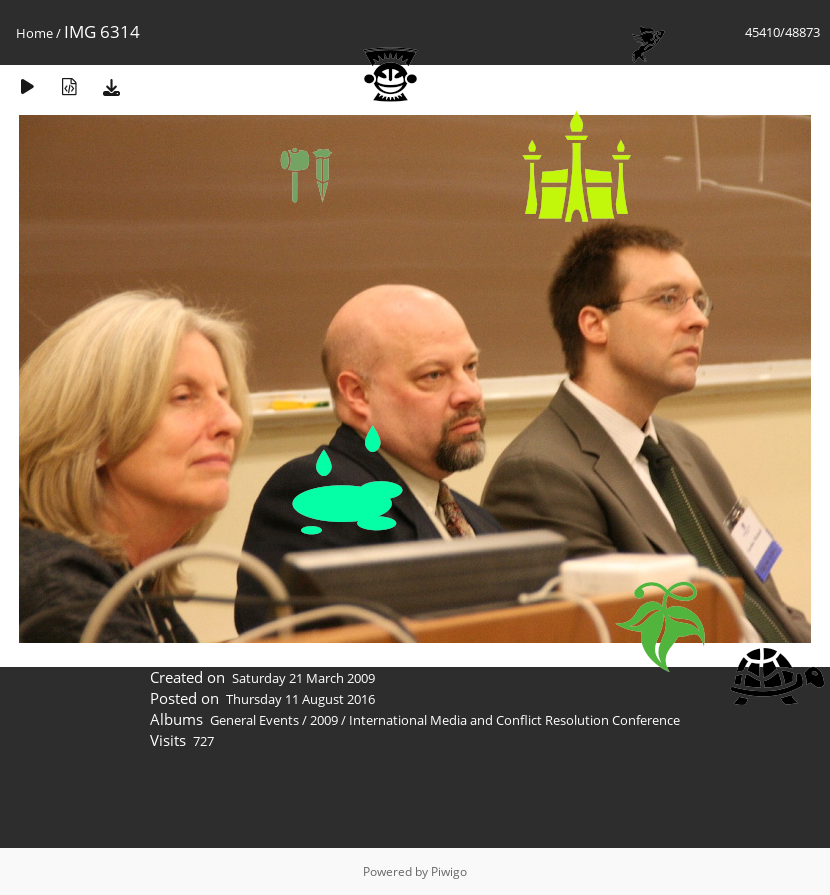  I want to click on decorative tribal or aztec-themed game badge, so click(390, 74).